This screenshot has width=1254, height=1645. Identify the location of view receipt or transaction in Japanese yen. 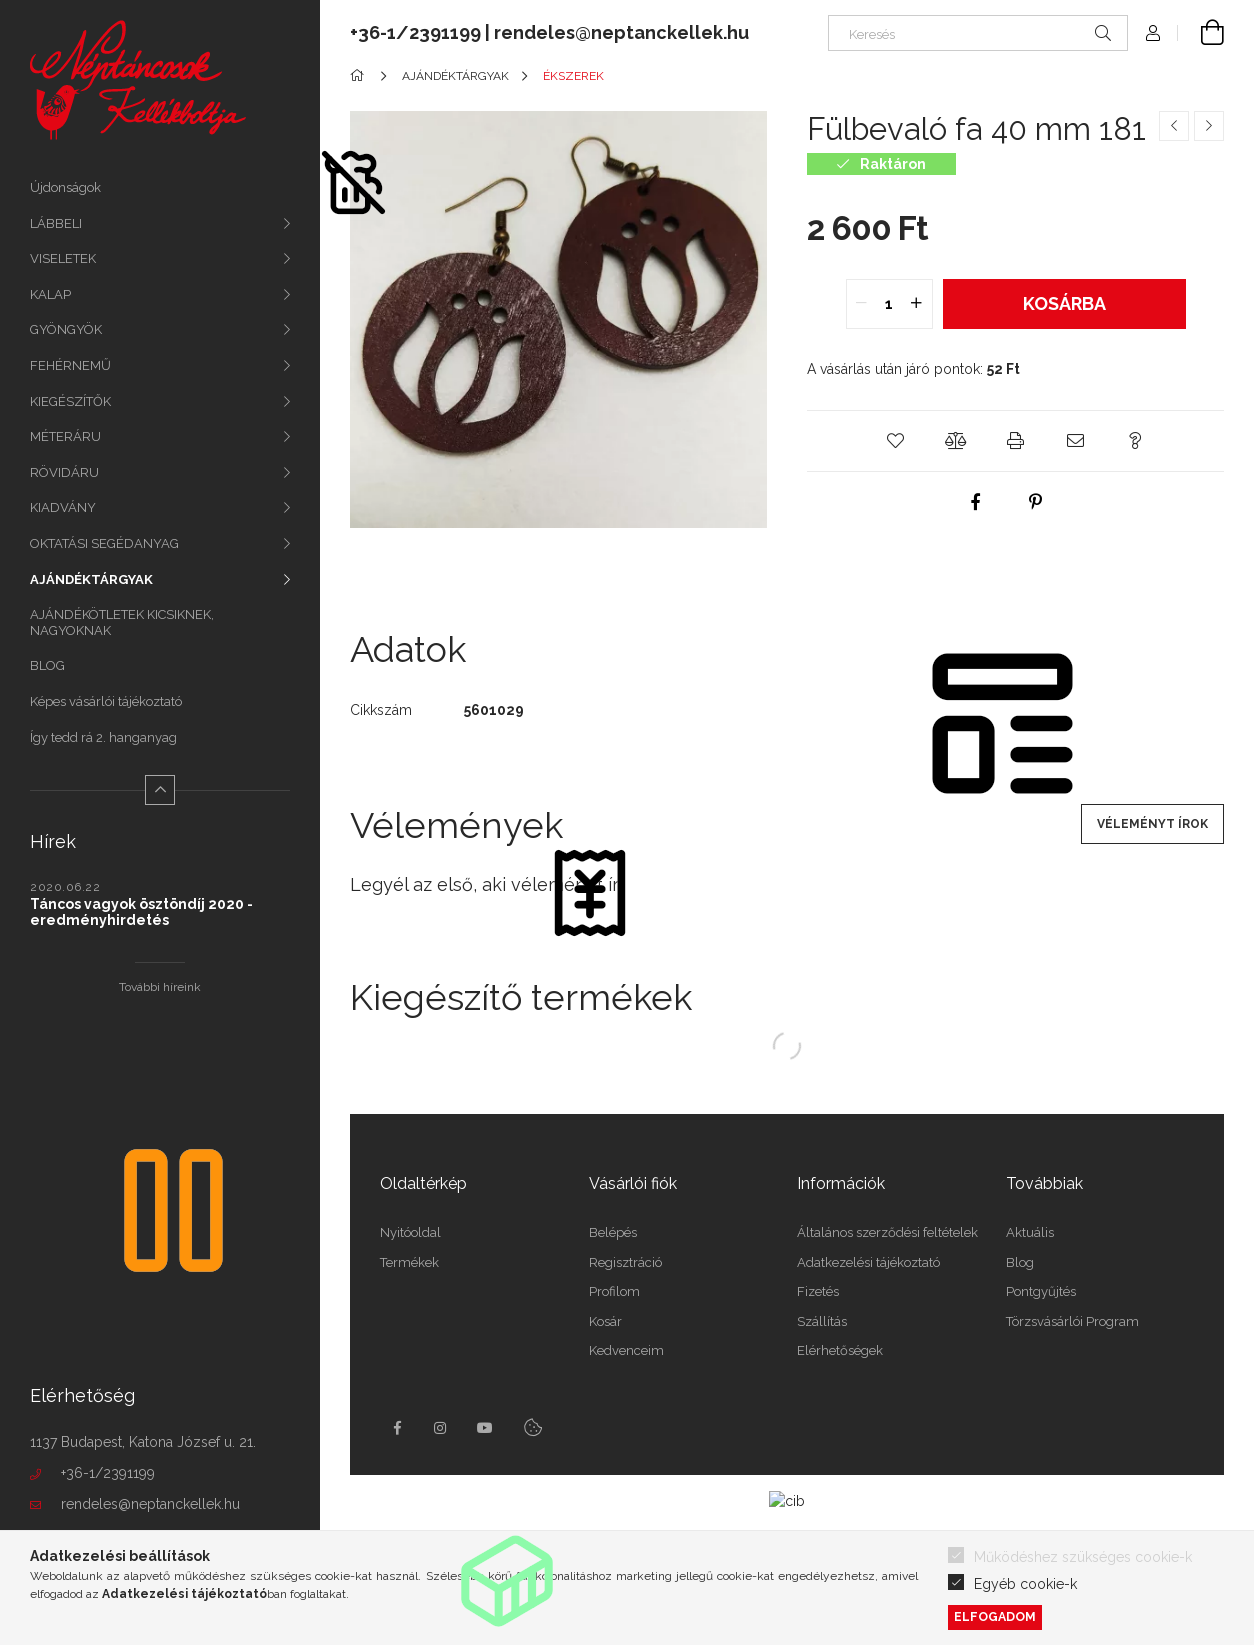
(590, 893).